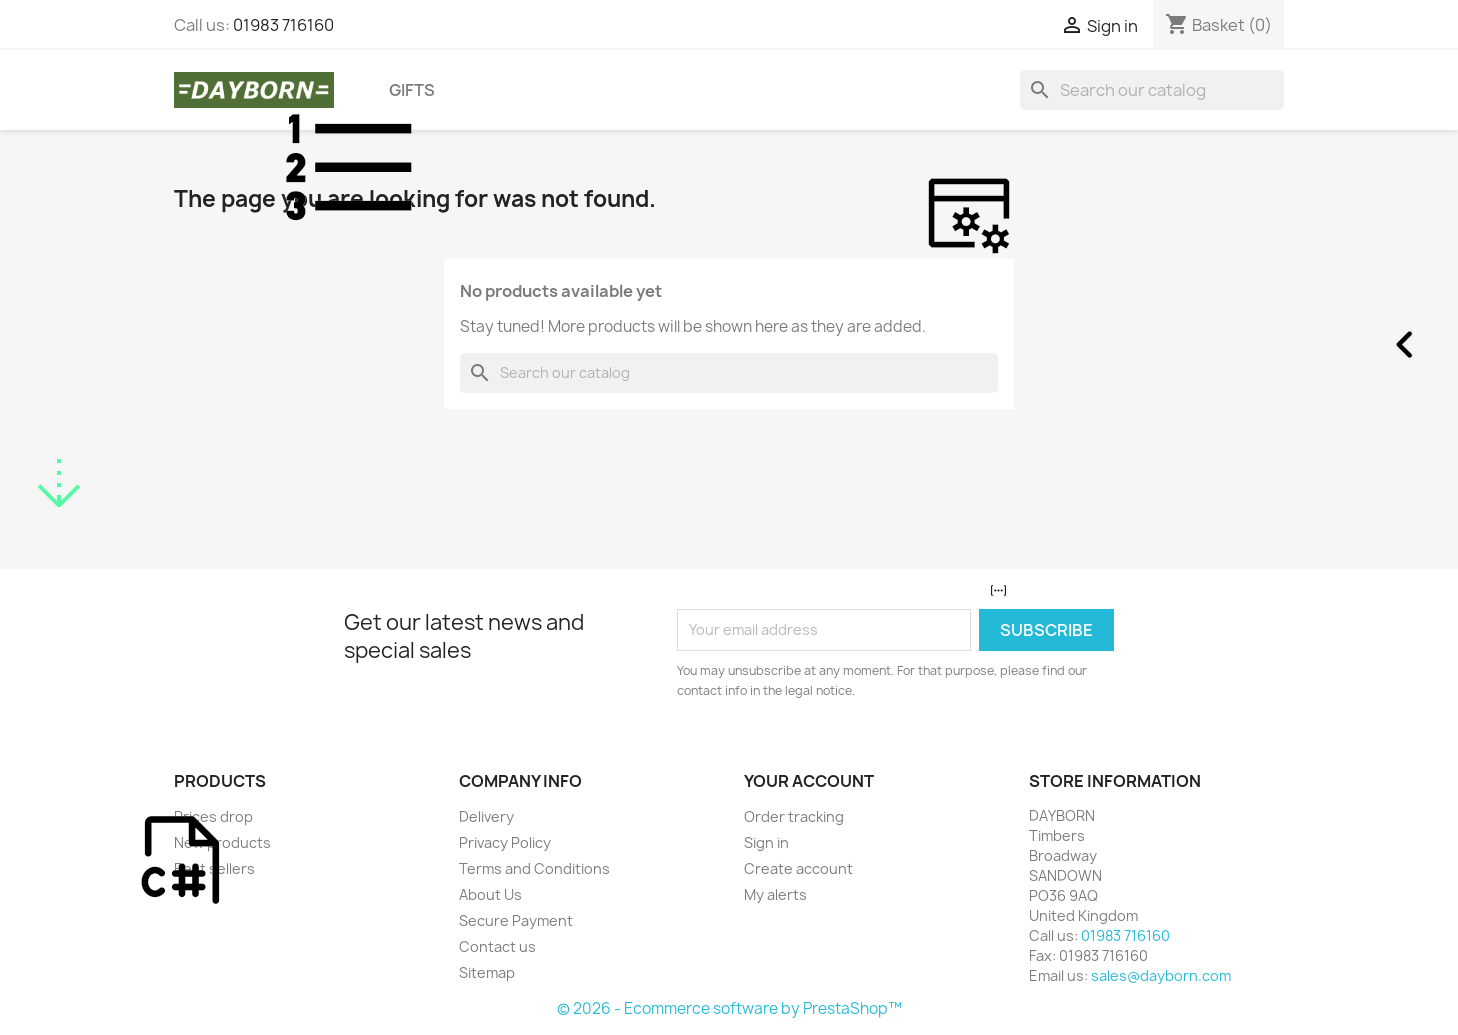  What do you see at coordinates (182, 860) in the screenshot?
I see `a C# source code file` at bounding box center [182, 860].